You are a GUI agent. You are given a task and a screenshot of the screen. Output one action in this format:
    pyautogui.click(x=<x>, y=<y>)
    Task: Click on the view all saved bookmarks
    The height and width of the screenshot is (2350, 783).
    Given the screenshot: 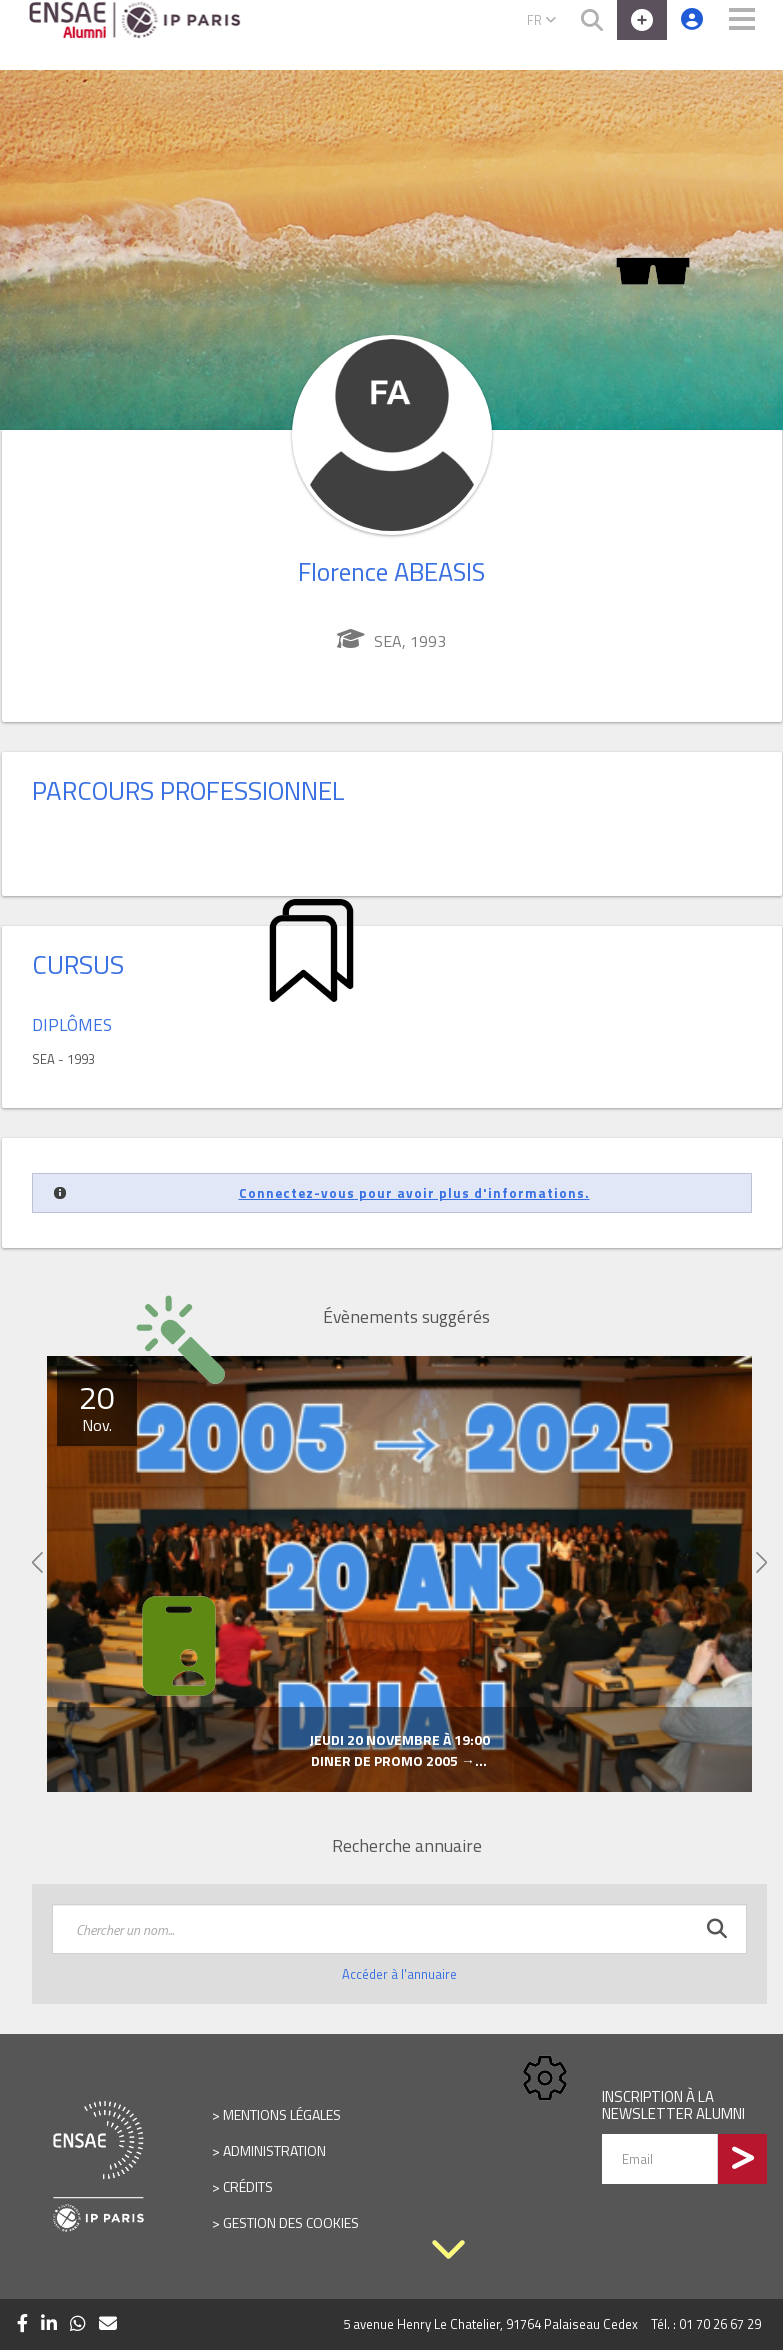 What is the action you would take?
    pyautogui.click(x=311, y=950)
    